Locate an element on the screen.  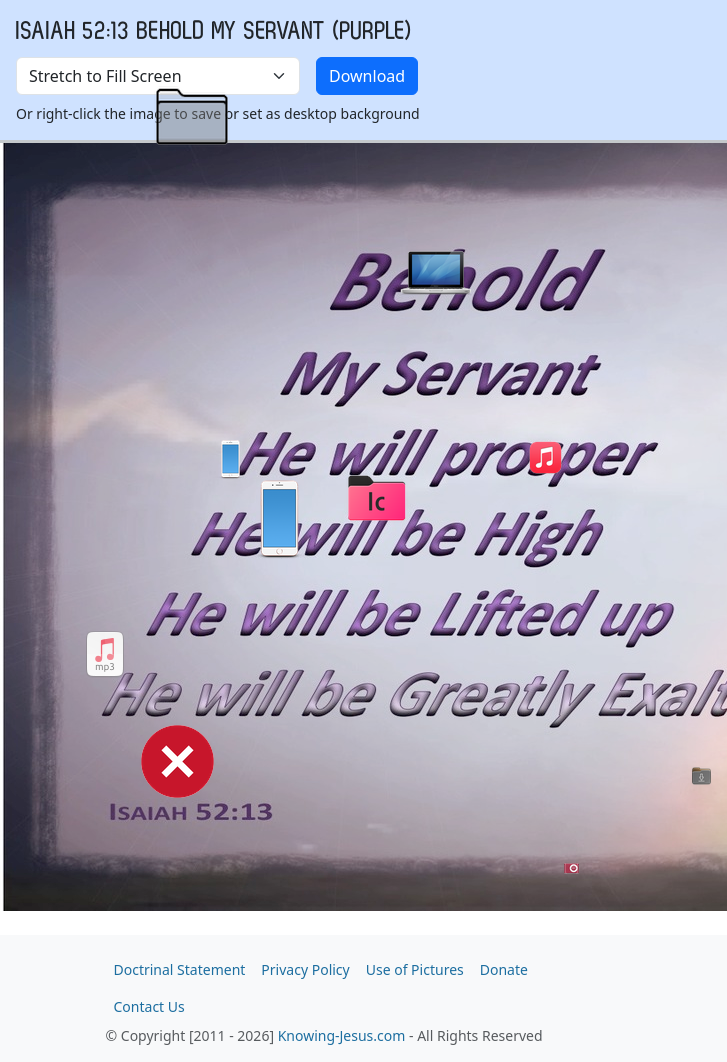
stop or cancel the current action is located at coordinates (177, 761).